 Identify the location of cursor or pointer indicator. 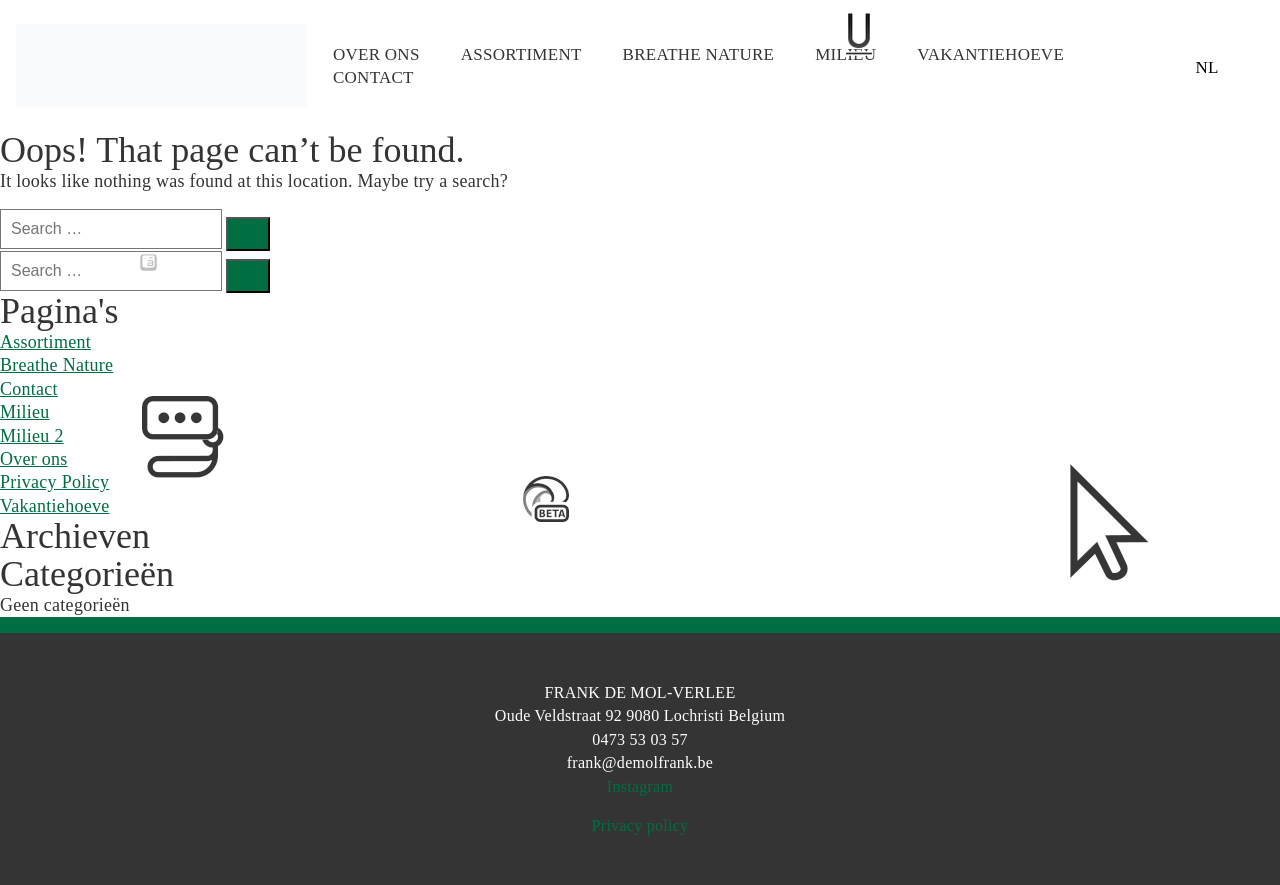
(1110, 522).